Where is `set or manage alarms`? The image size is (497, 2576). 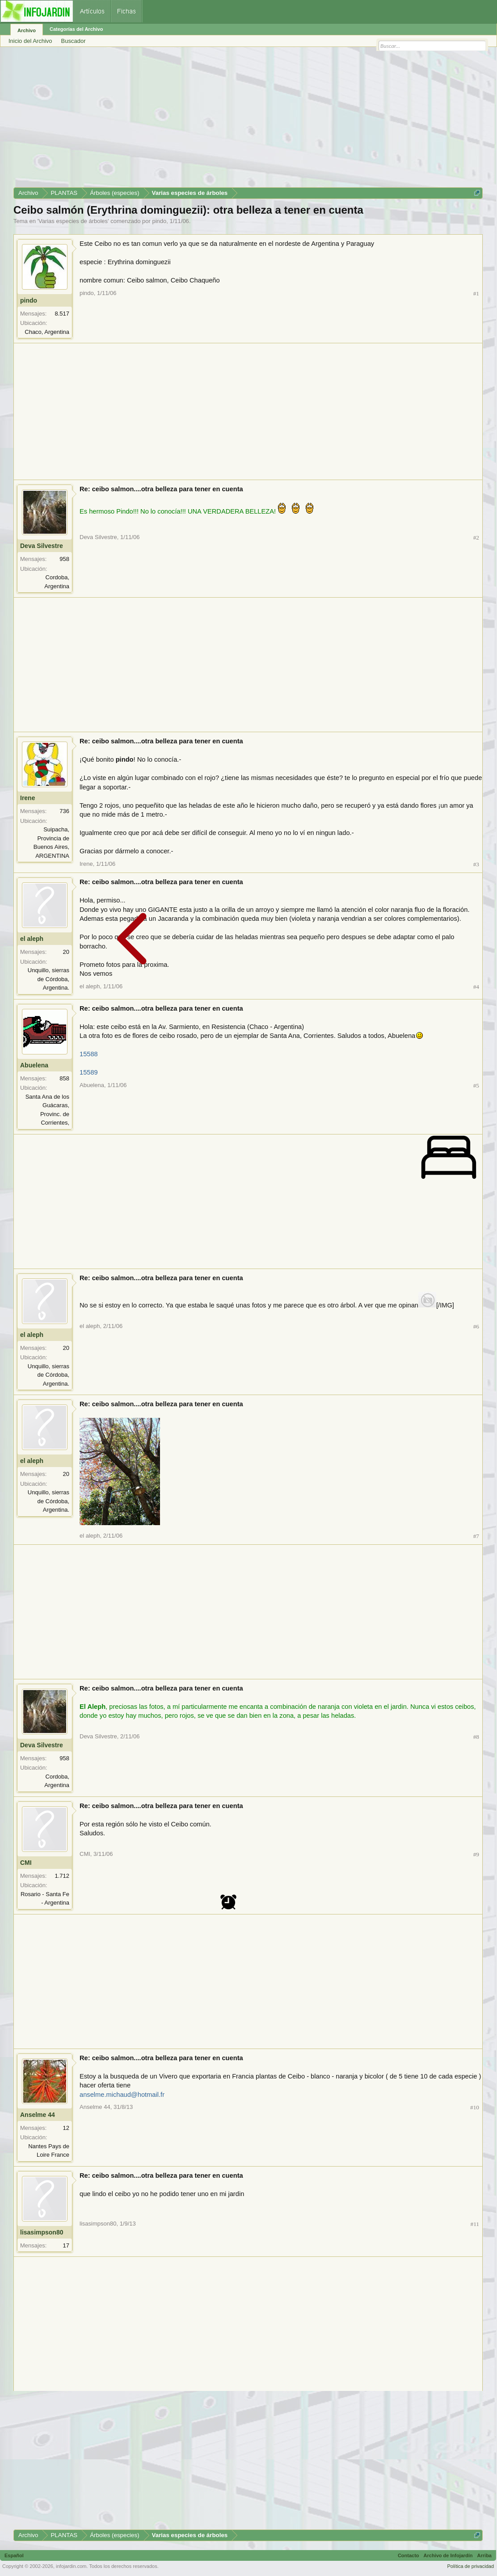
set or manage alarms is located at coordinates (228, 1902).